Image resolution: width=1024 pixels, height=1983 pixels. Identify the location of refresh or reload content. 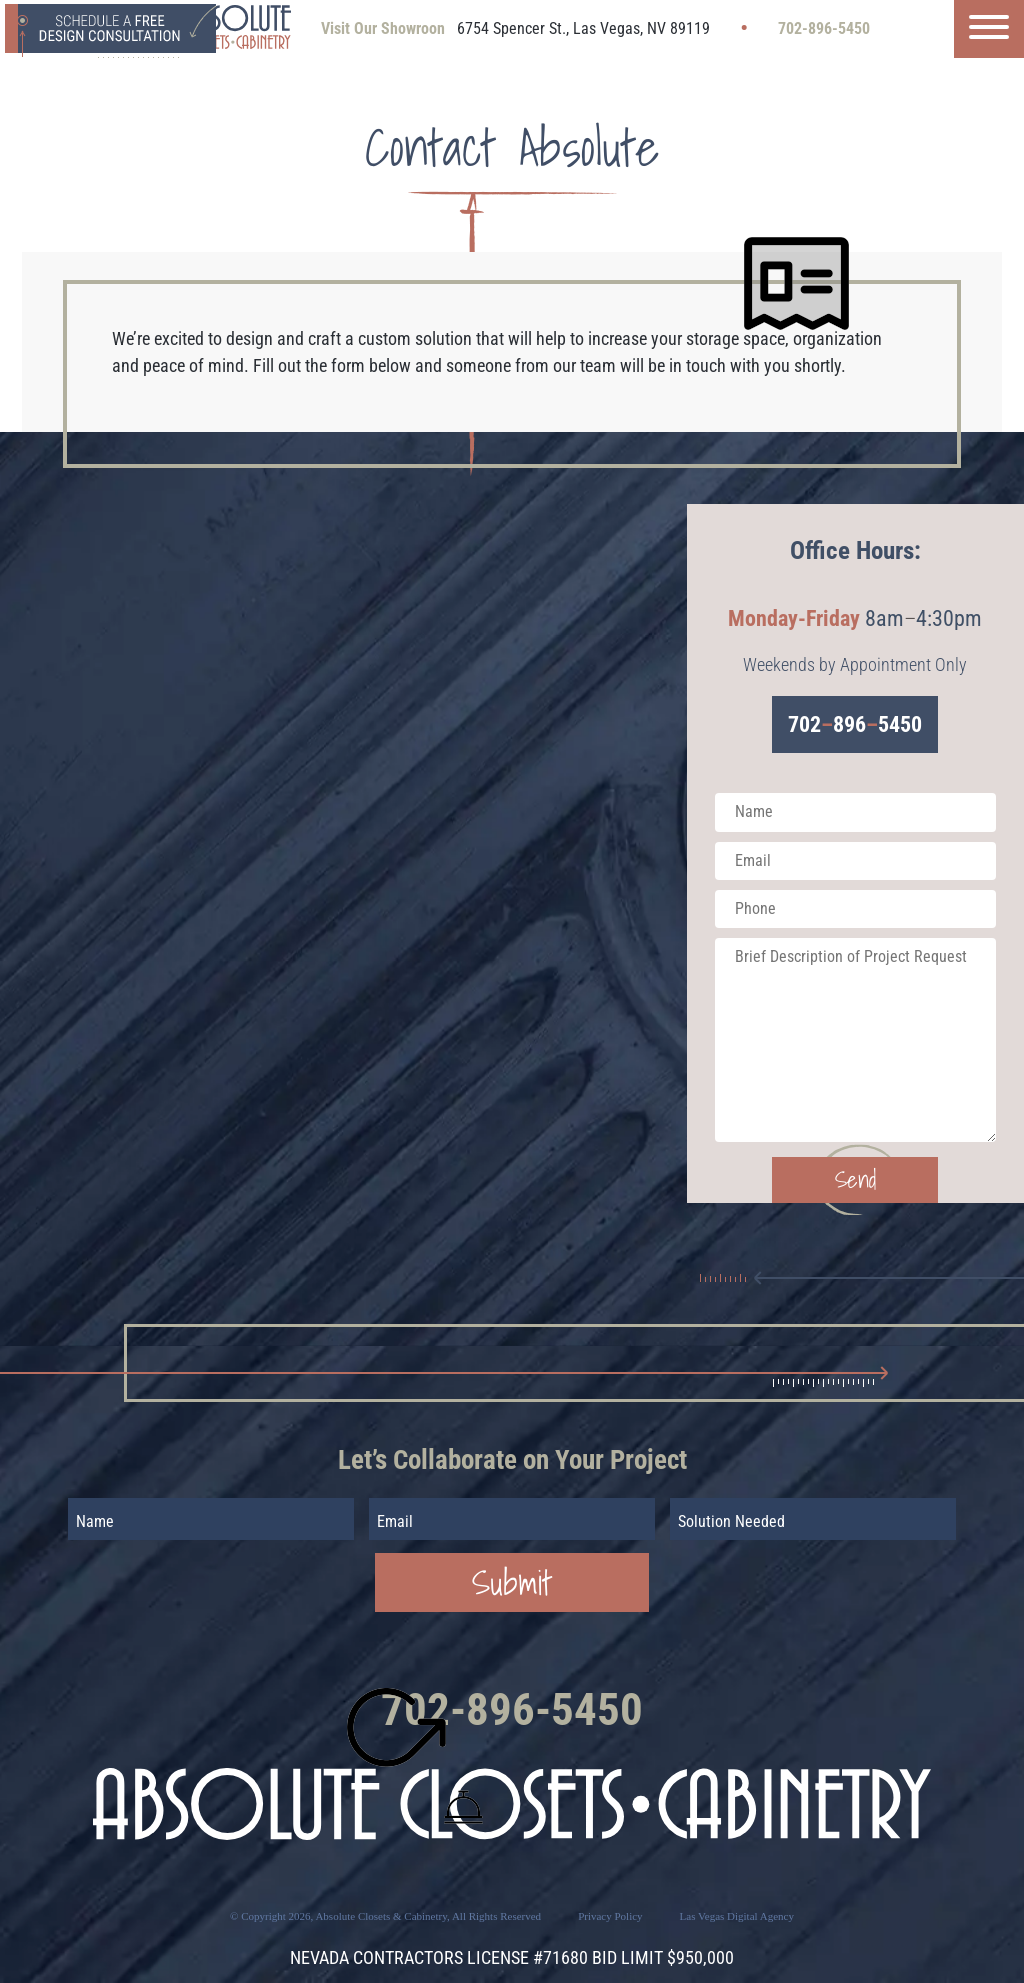
(397, 1727).